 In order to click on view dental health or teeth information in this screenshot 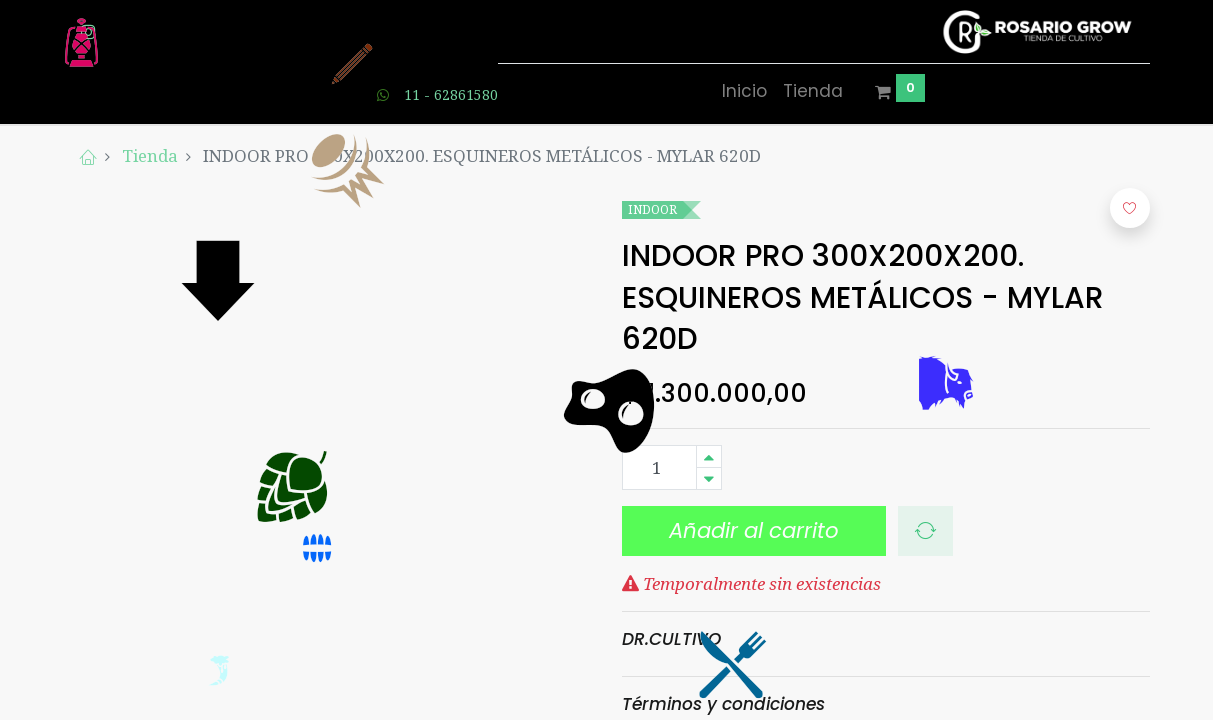, I will do `click(317, 548)`.